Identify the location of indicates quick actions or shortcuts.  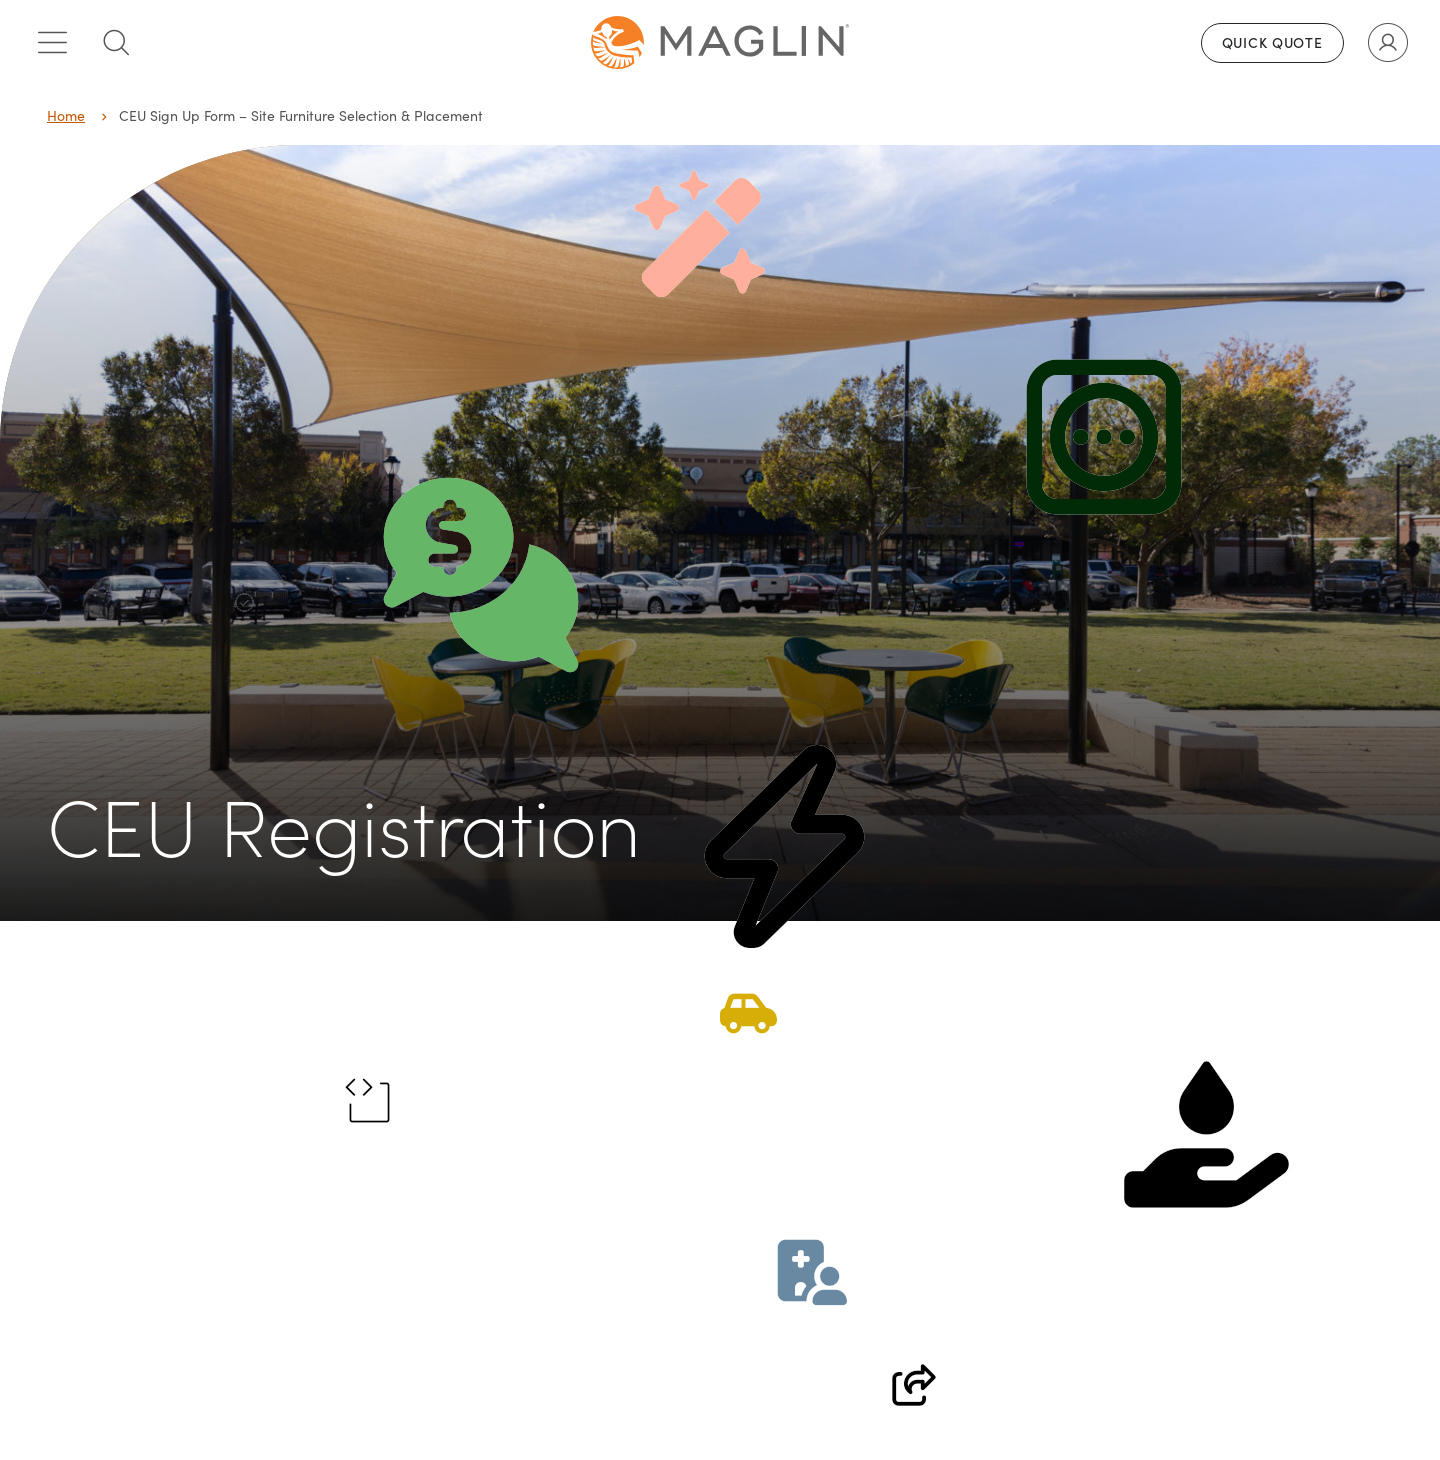
(784, 846).